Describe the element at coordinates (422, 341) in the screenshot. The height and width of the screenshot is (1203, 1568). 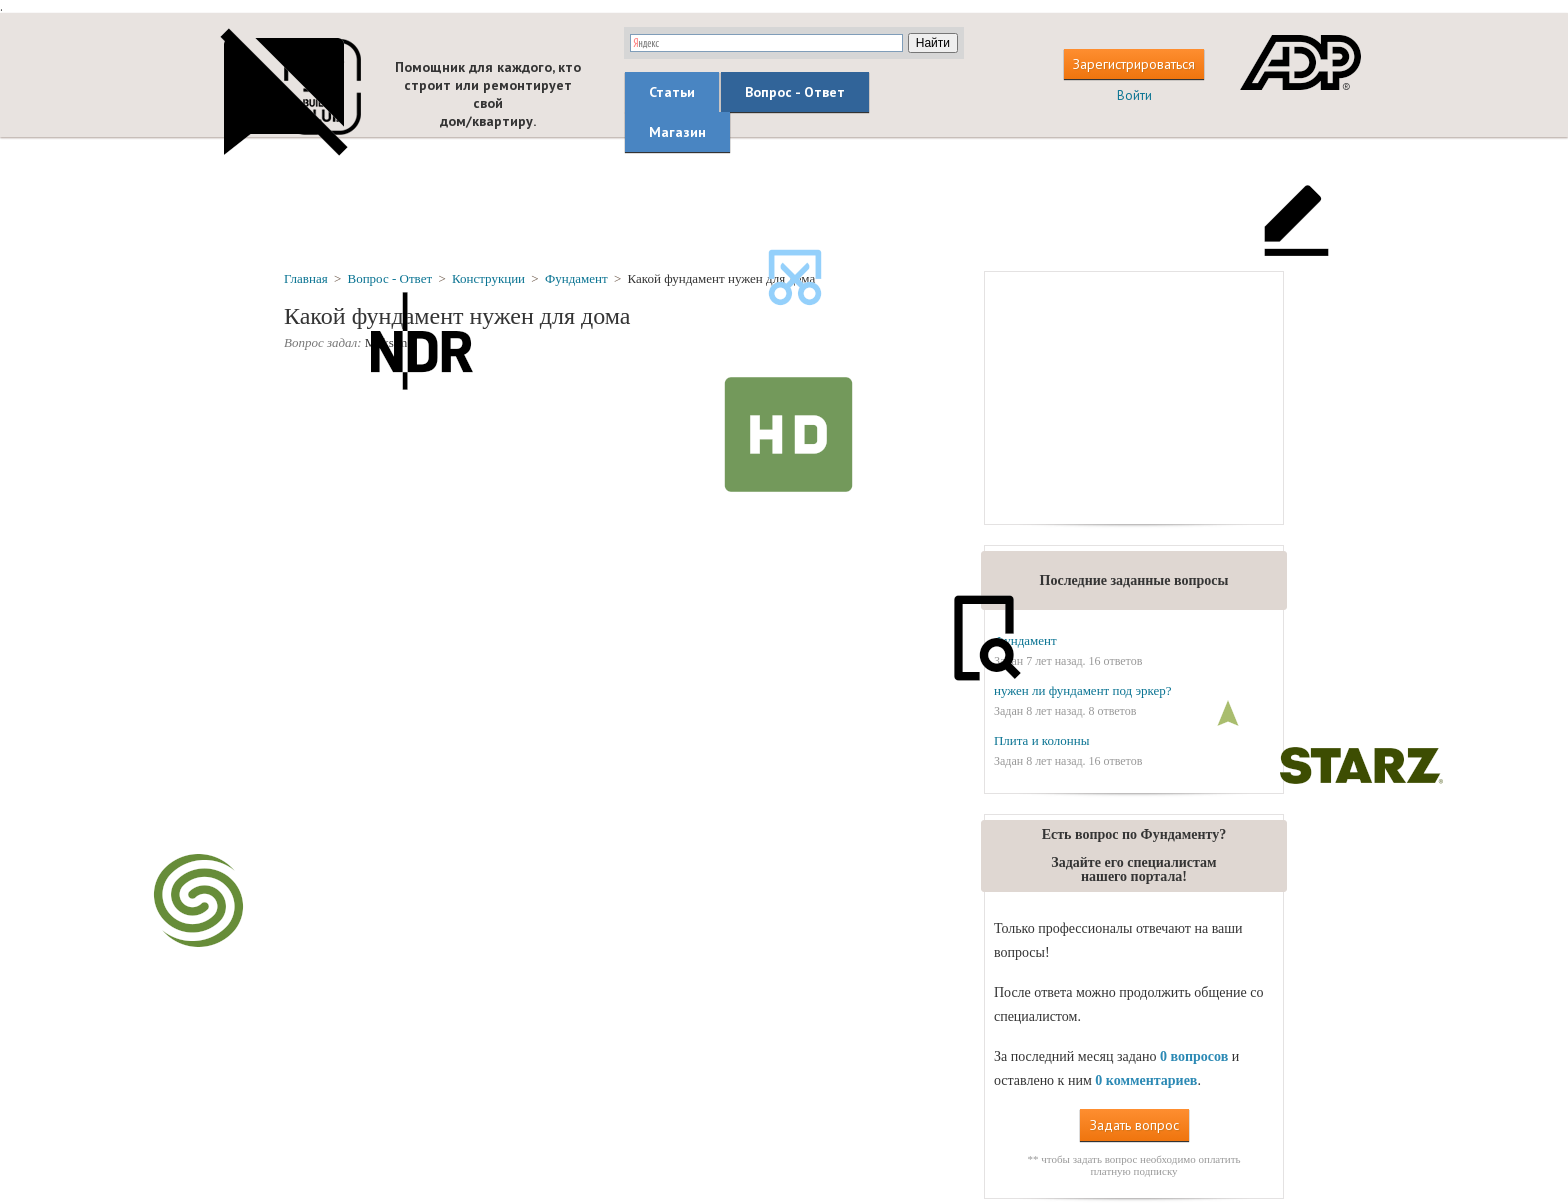
I see `NDR (Norddeutscher Rundfunk) brand logo` at that location.